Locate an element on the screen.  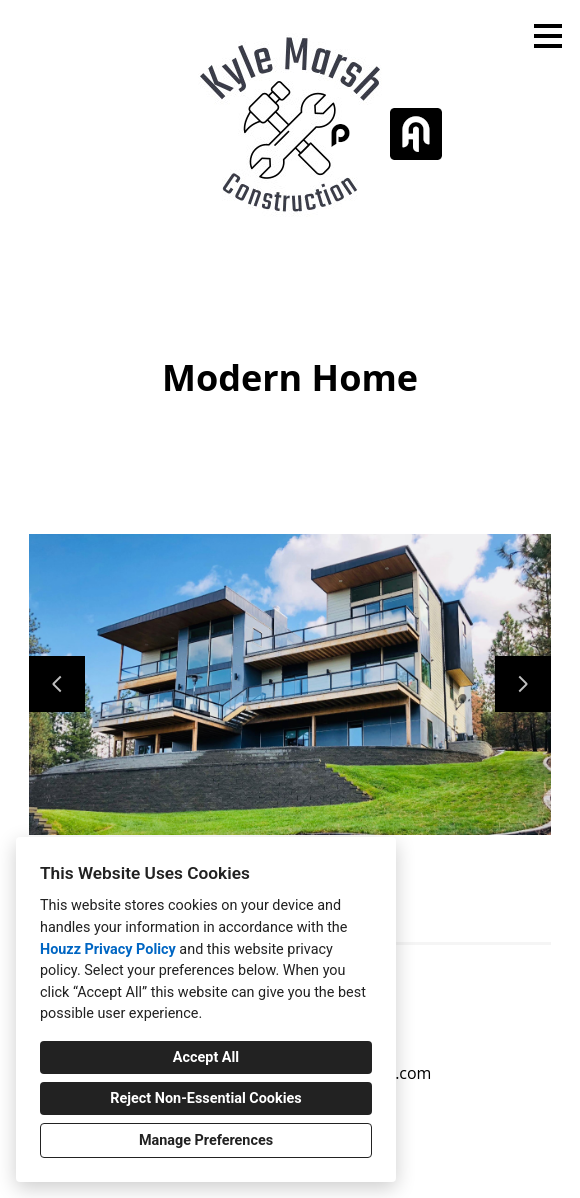
open the Haystack app is located at coordinates (416, 134).